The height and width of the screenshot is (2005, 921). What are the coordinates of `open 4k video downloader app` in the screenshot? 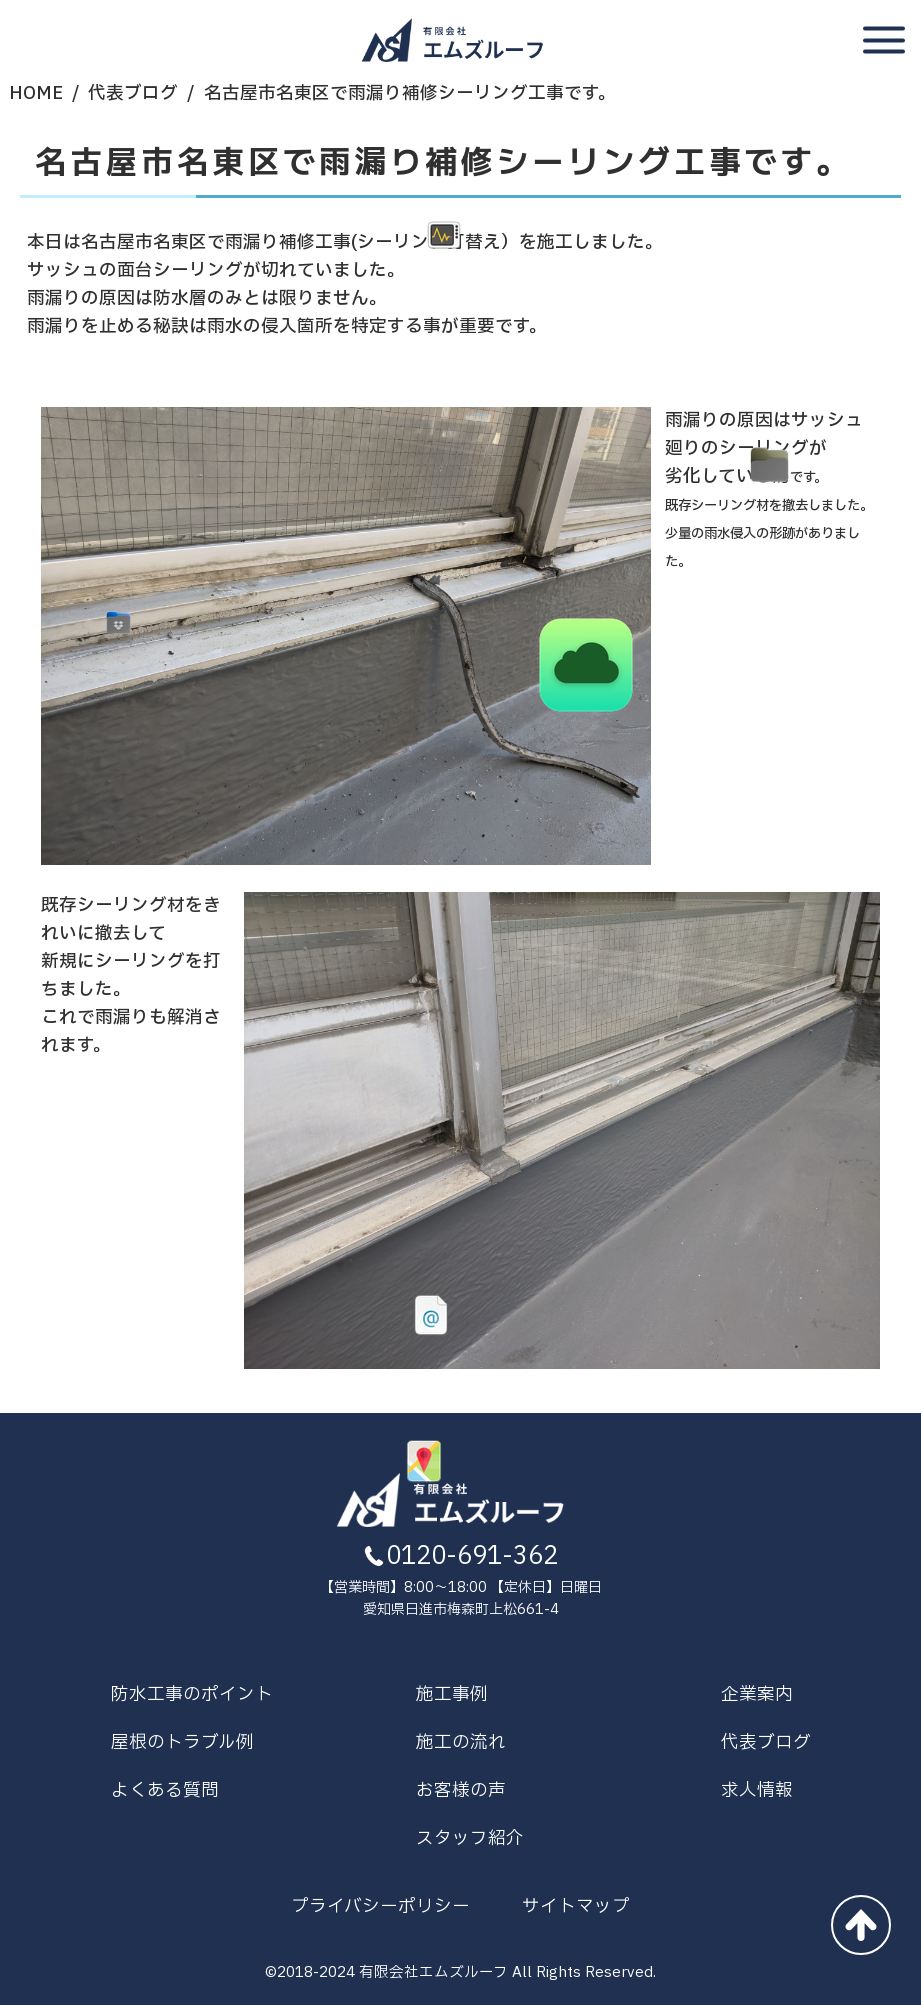 It's located at (586, 665).